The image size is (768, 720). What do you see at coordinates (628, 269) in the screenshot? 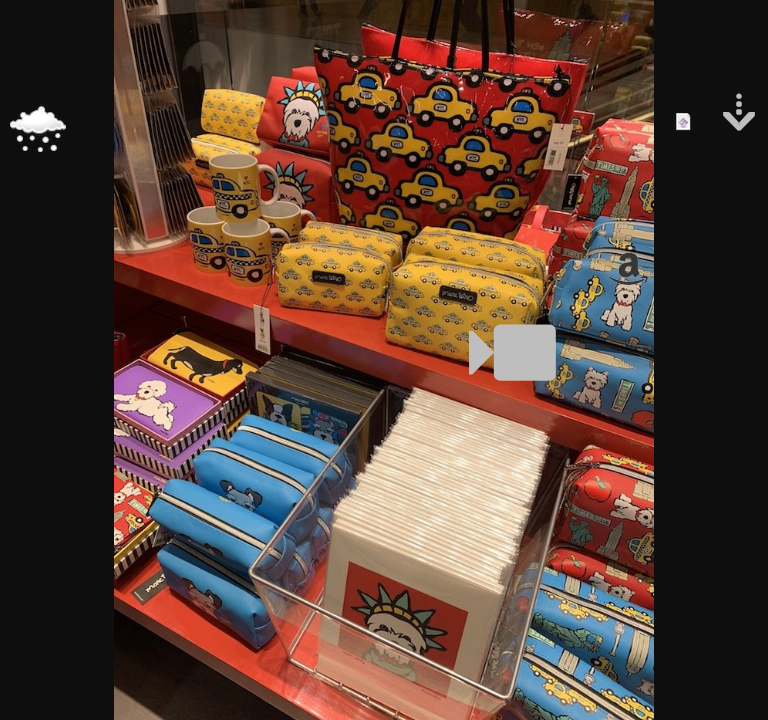
I see `open the amazon store app` at bounding box center [628, 269].